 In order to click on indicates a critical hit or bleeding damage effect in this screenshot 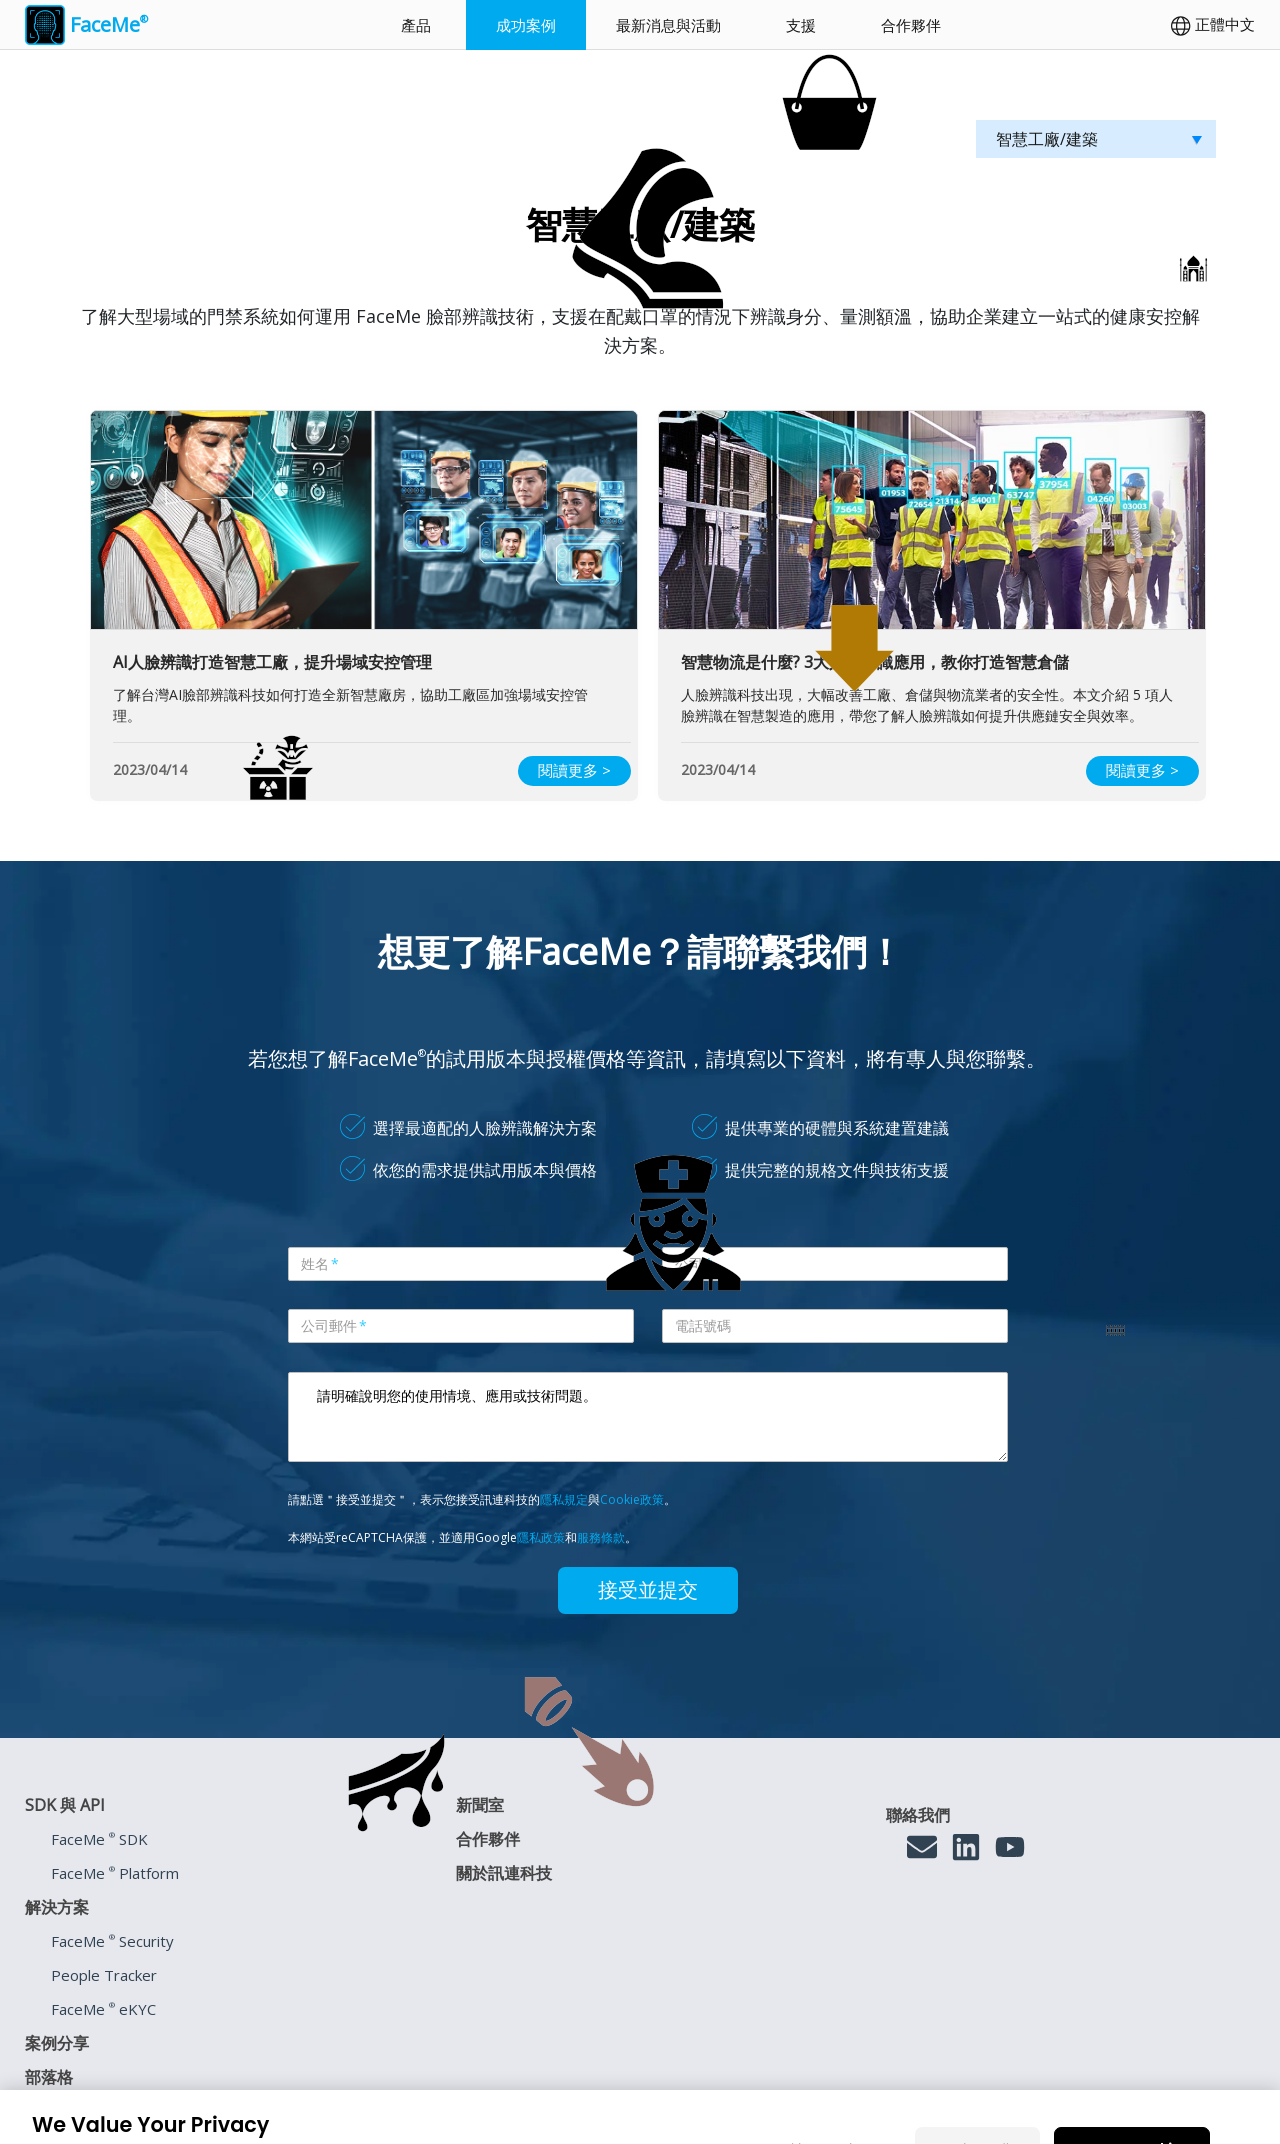, I will do `click(396, 1782)`.